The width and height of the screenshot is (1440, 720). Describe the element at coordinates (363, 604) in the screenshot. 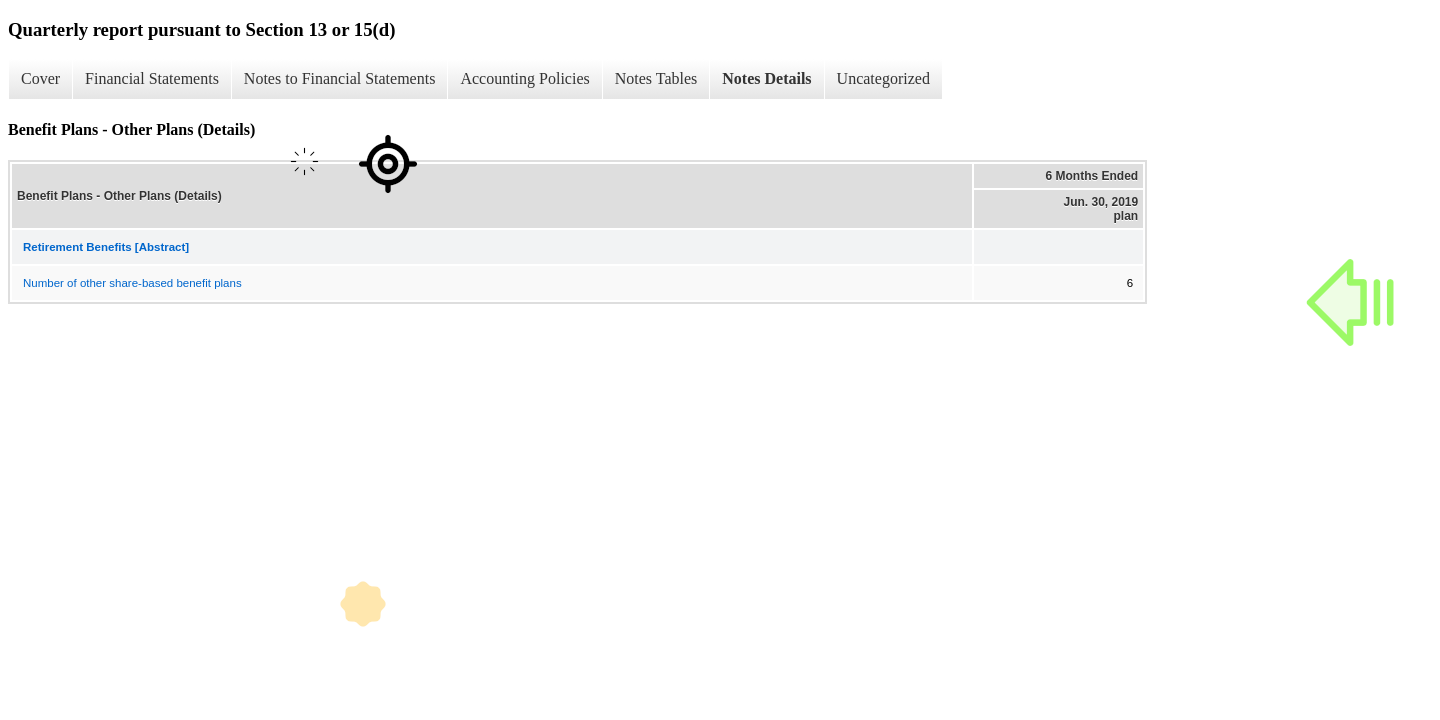

I see `indicates a verified or certified status` at that location.